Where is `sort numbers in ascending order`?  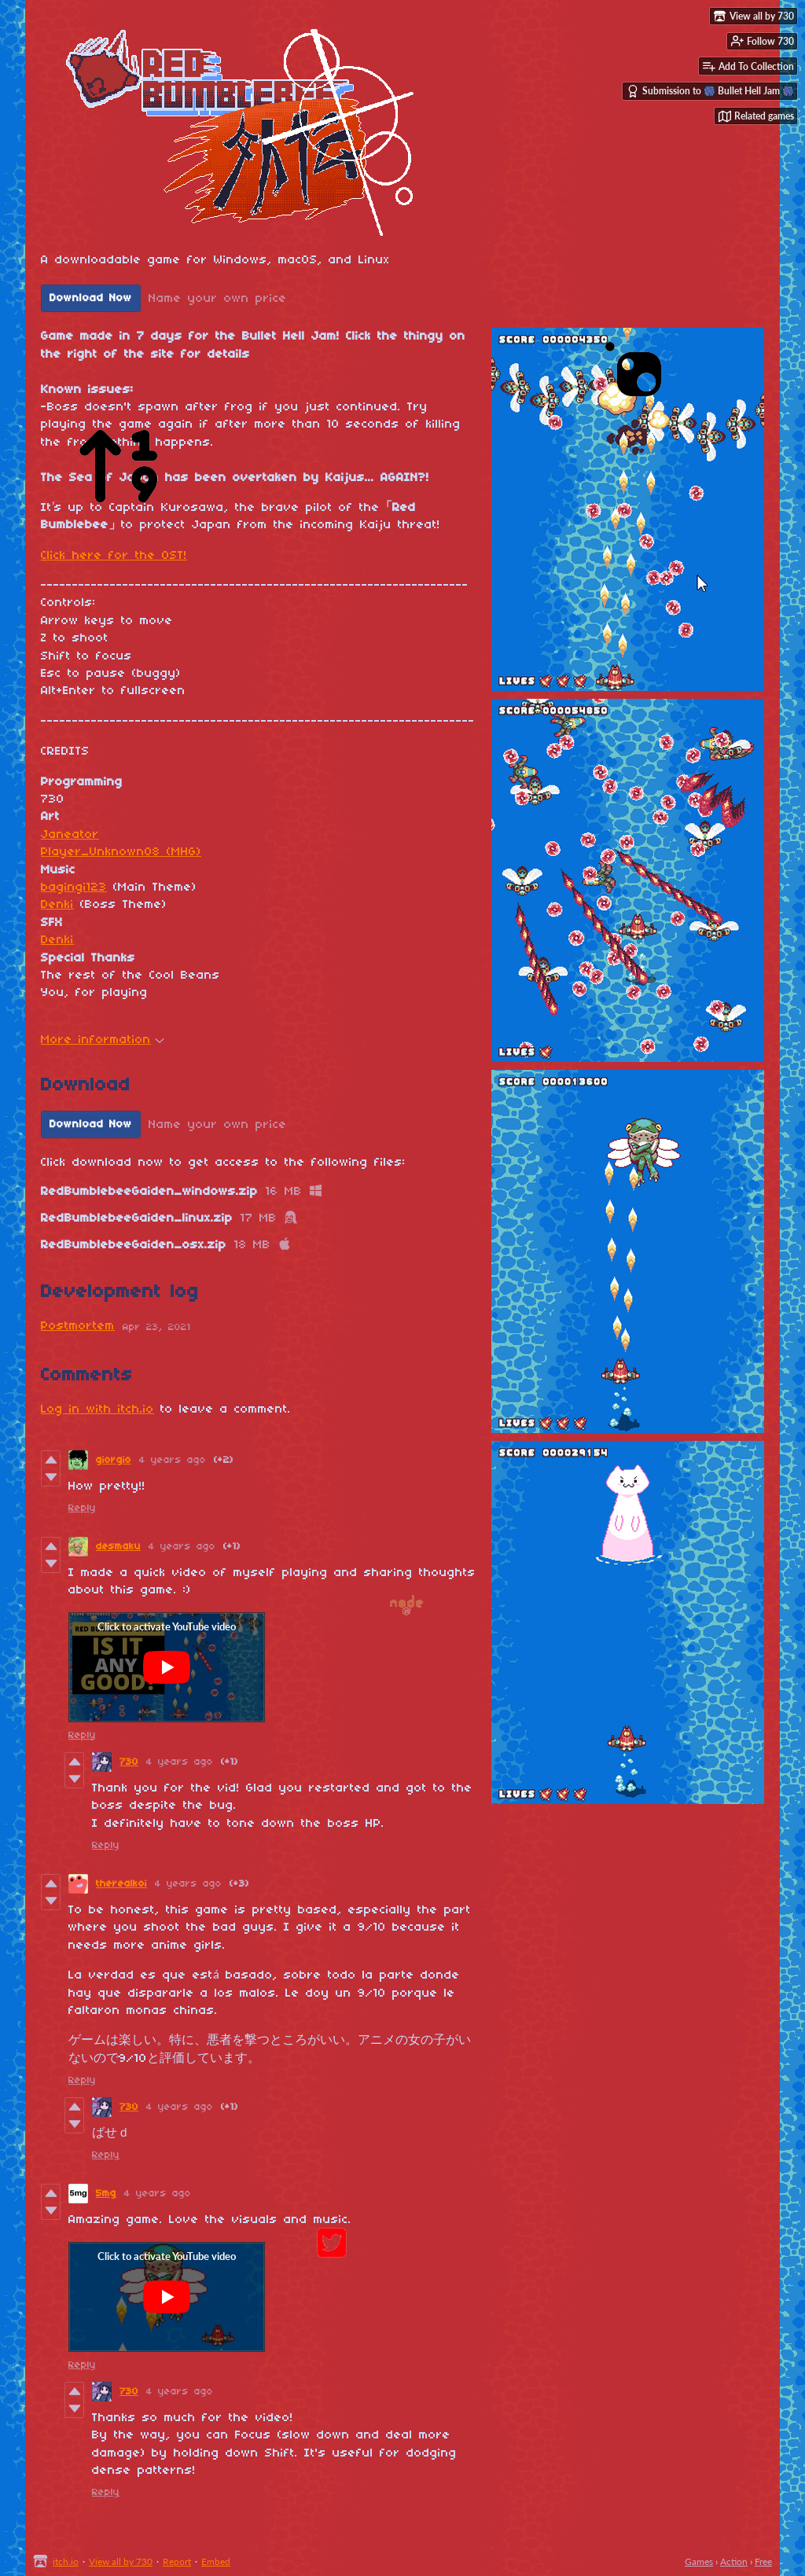
sort numbers in ascending order is located at coordinates (121, 466).